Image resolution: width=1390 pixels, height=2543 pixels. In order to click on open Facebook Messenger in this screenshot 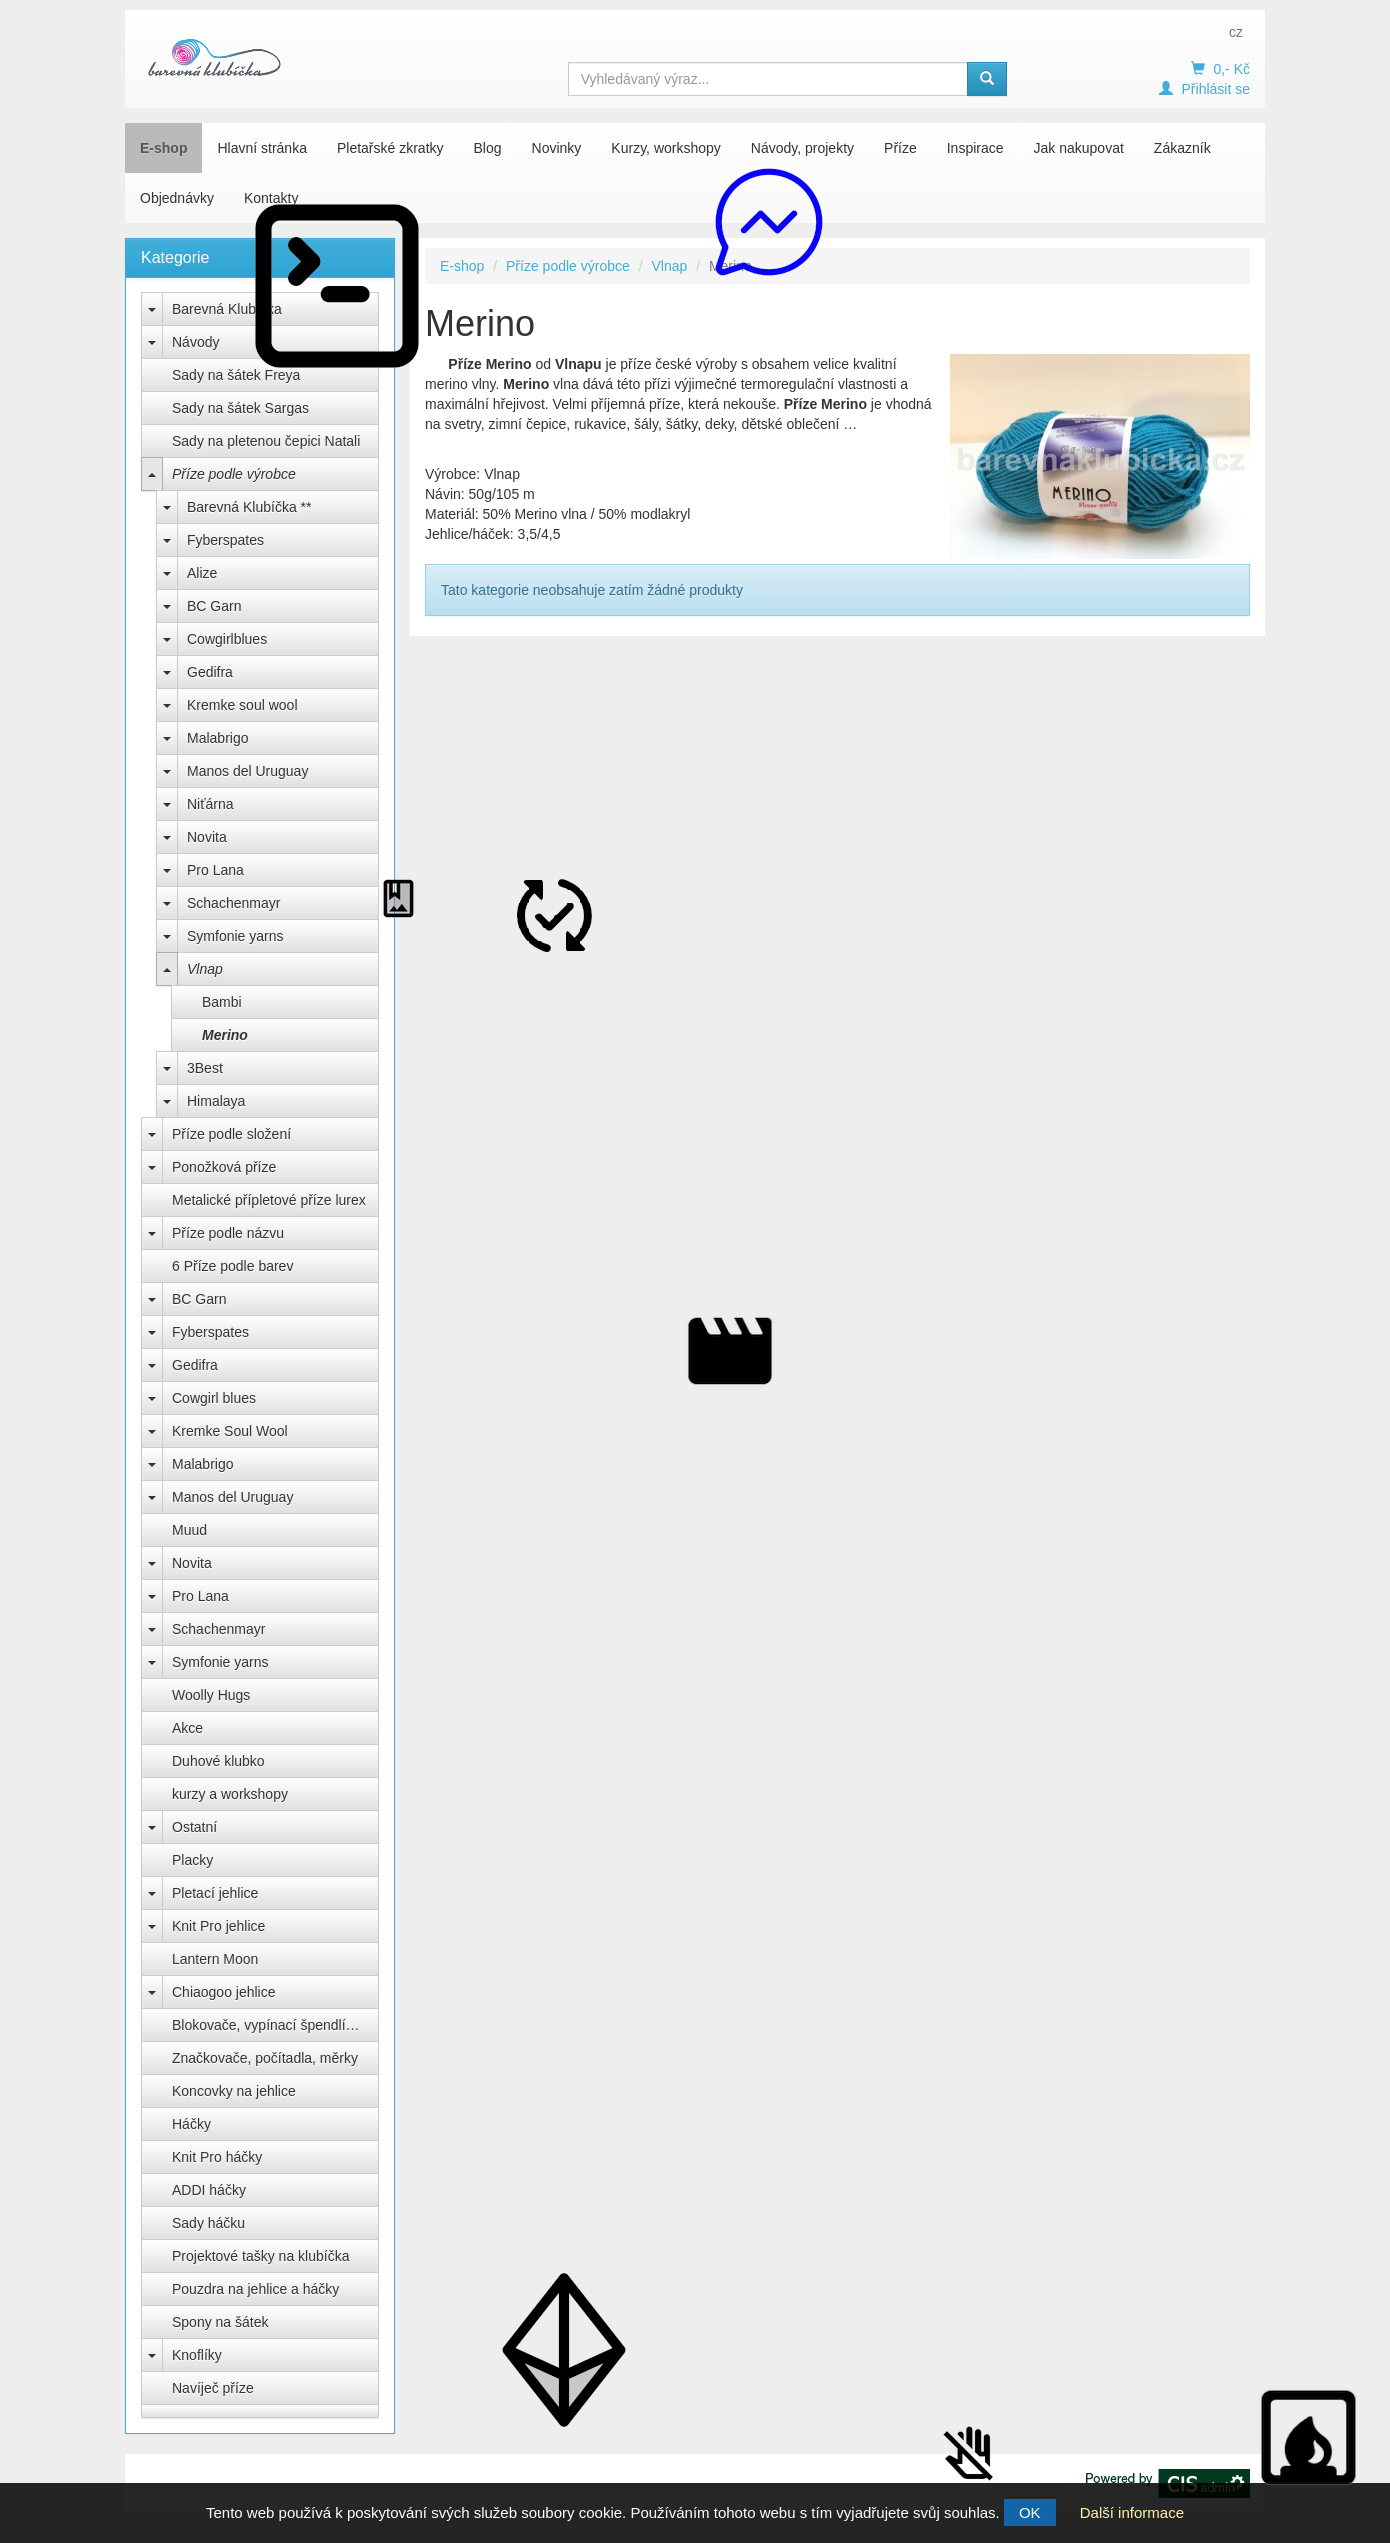, I will do `click(769, 222)`.